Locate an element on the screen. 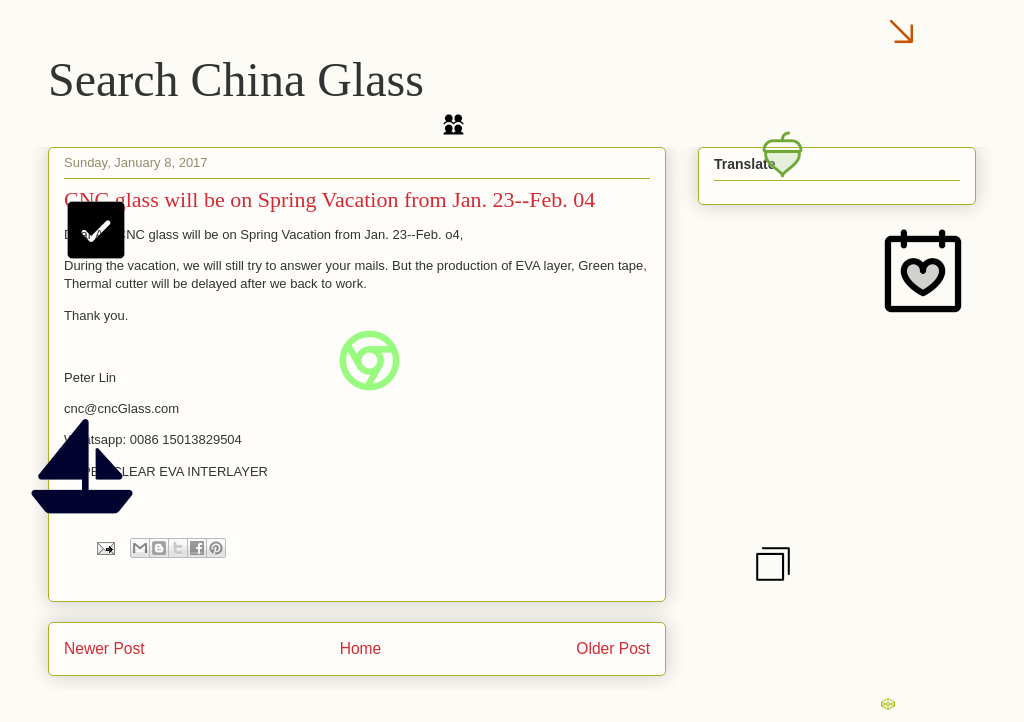 Image resolution: width=1024 pixels, height=722 pixels. mark a task as complete is located at coordinates (96, 230).